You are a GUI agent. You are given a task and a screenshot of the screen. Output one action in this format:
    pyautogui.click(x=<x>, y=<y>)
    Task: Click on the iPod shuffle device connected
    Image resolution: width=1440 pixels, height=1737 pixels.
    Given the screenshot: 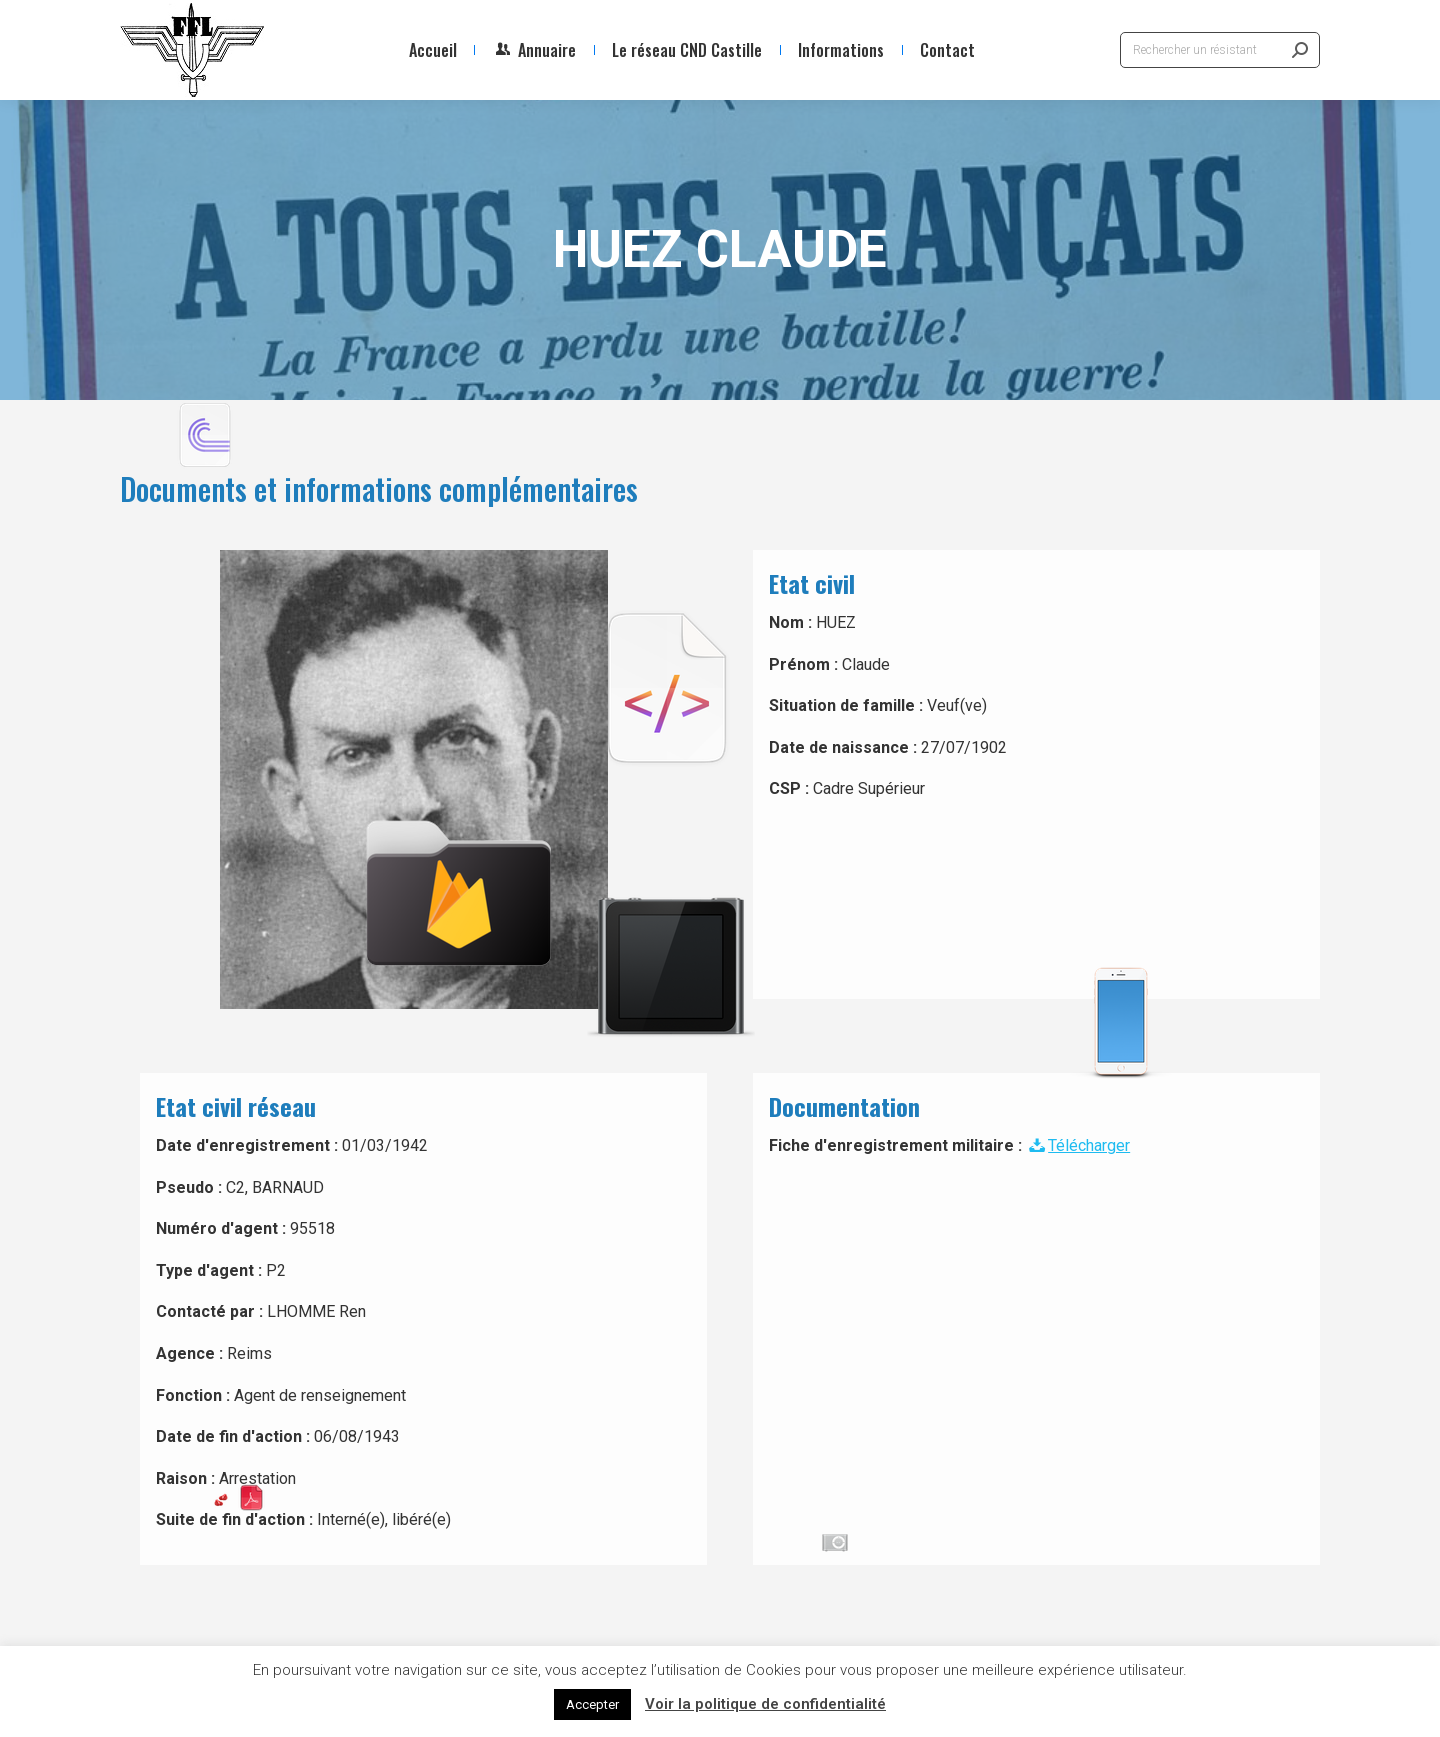 What is the action you would take?
    pyautogui.click(x=835, y=1538)
    